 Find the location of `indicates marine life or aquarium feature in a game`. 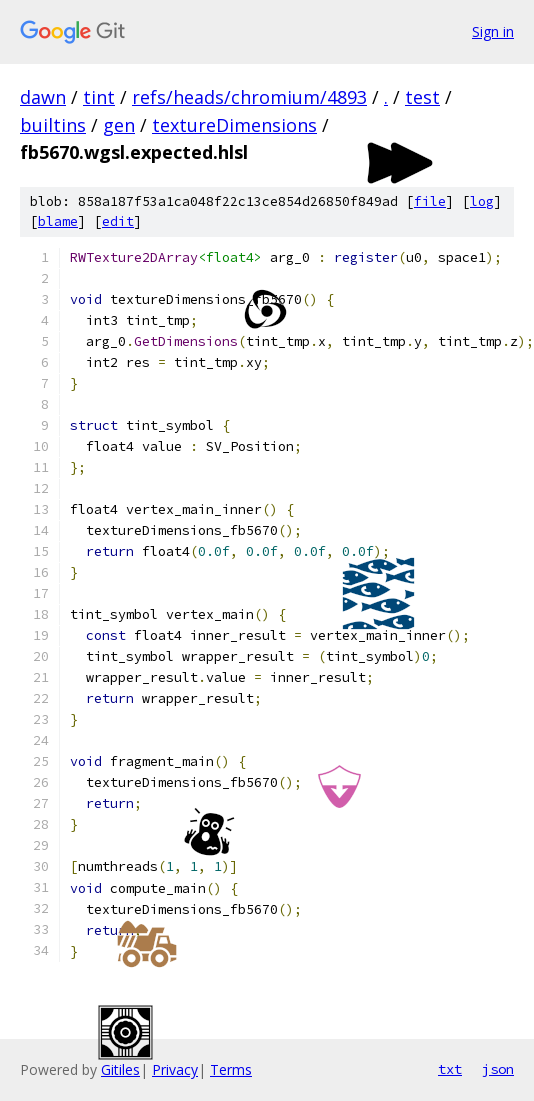

indicates marine life or aquarium feature in a game is located at coordinates (378, 593).